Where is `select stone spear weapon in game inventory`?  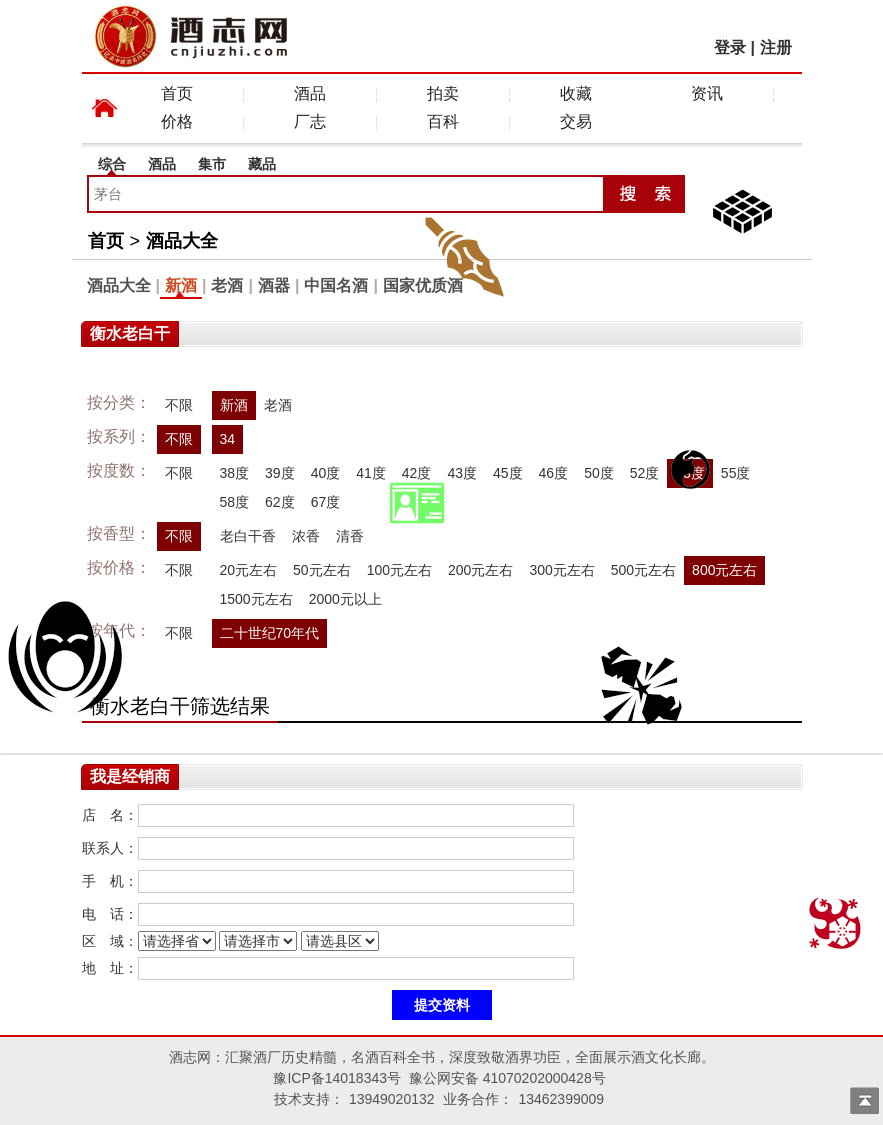 select stone spear weapon in game inventory is located at coordinates (464, 256).